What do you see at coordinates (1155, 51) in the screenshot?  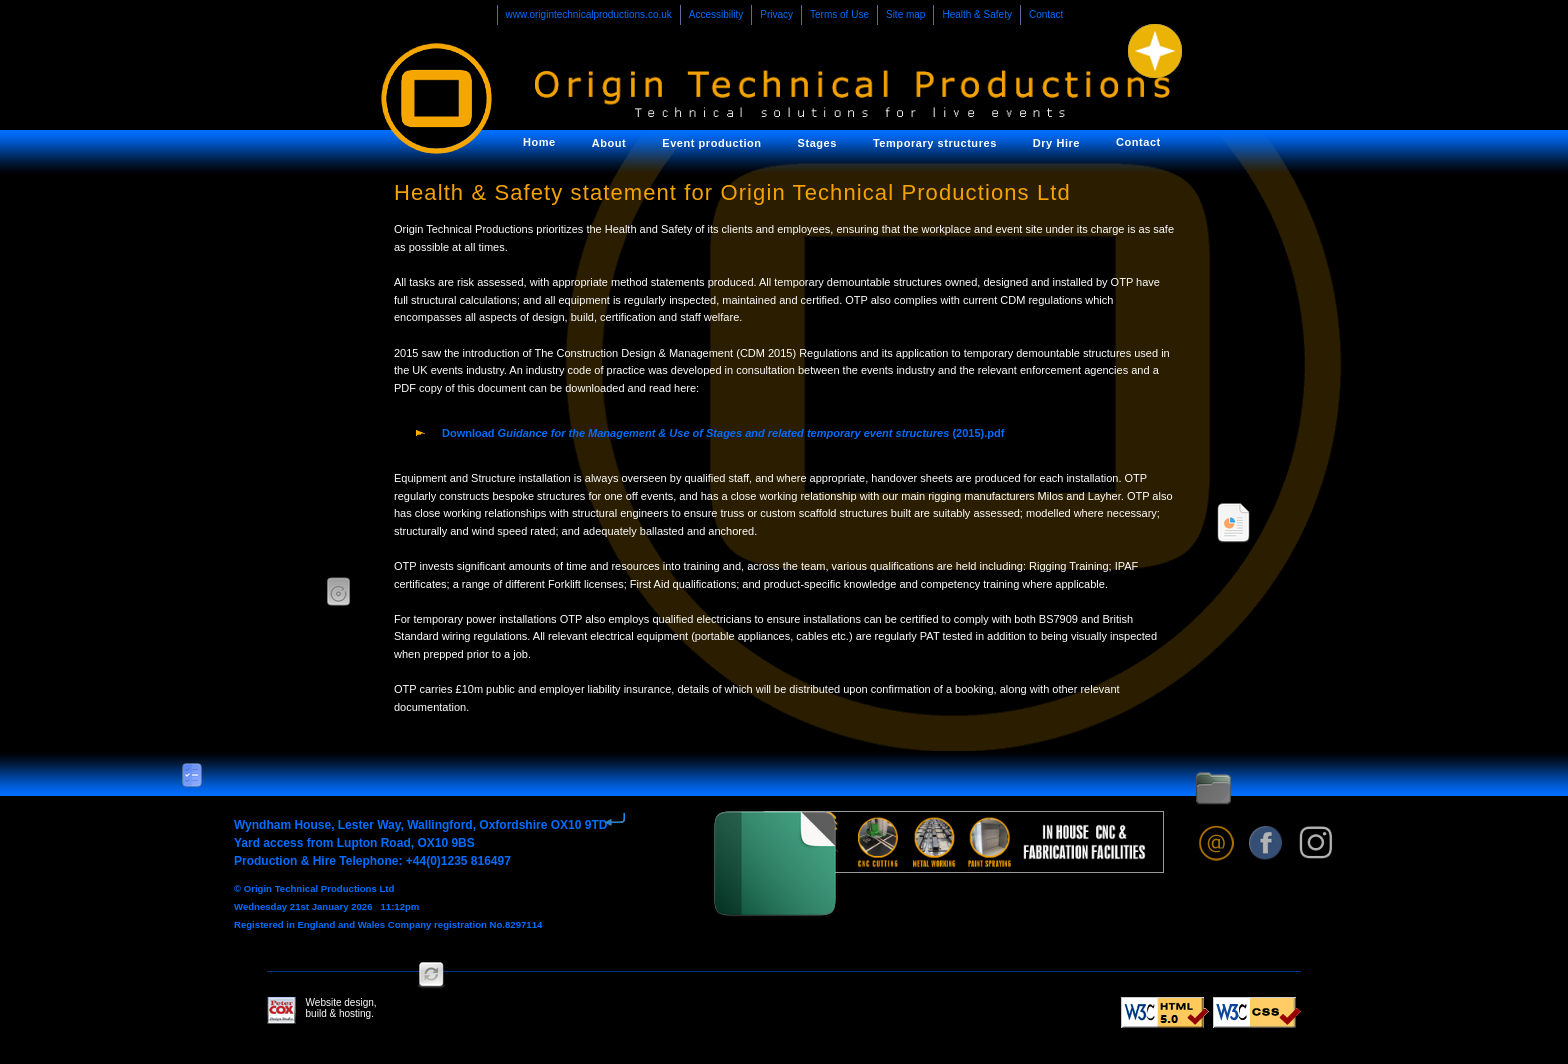 I see `mark a bluetooth device as trusted` at bounding box center [1155, 51].